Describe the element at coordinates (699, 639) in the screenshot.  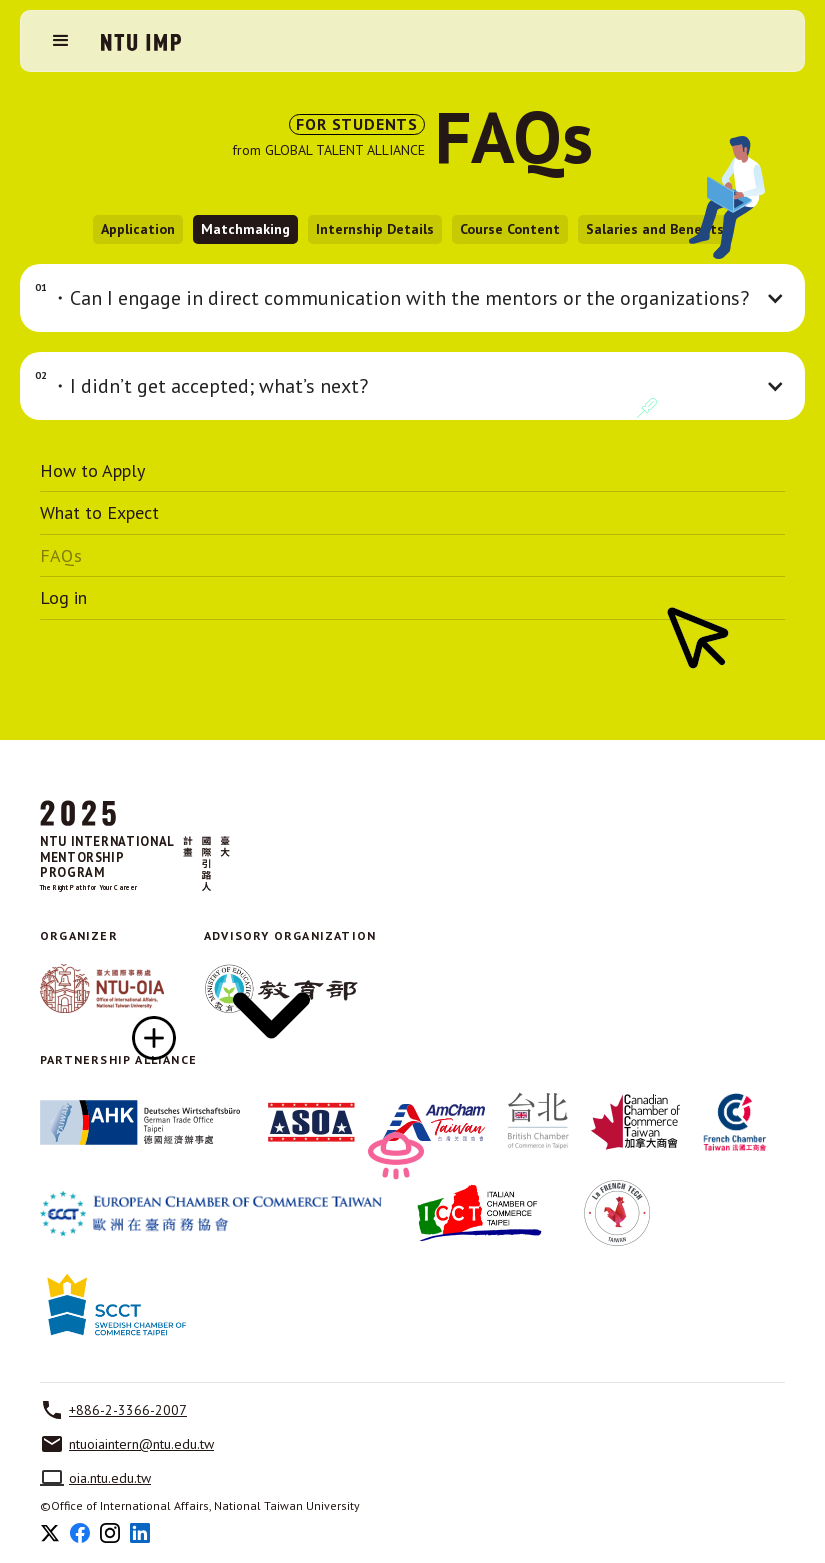
I see `cursor or pointer indicator` at that location.